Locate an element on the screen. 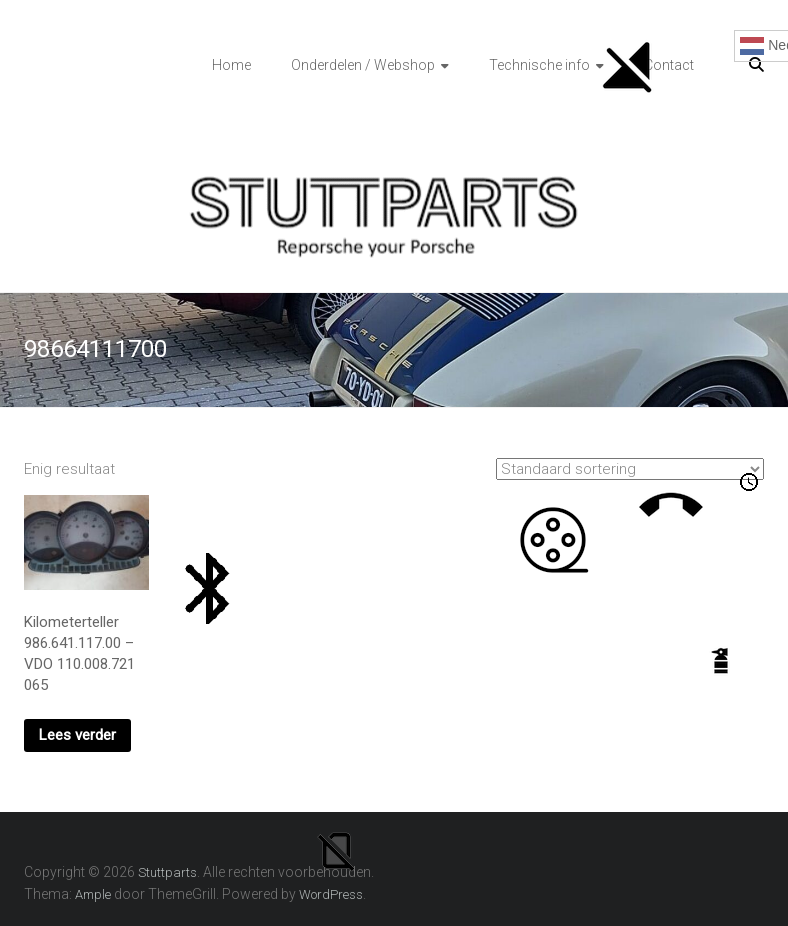 This screenshot has width=788, height=926. end the current phone call is located at coordinates (671, 506).